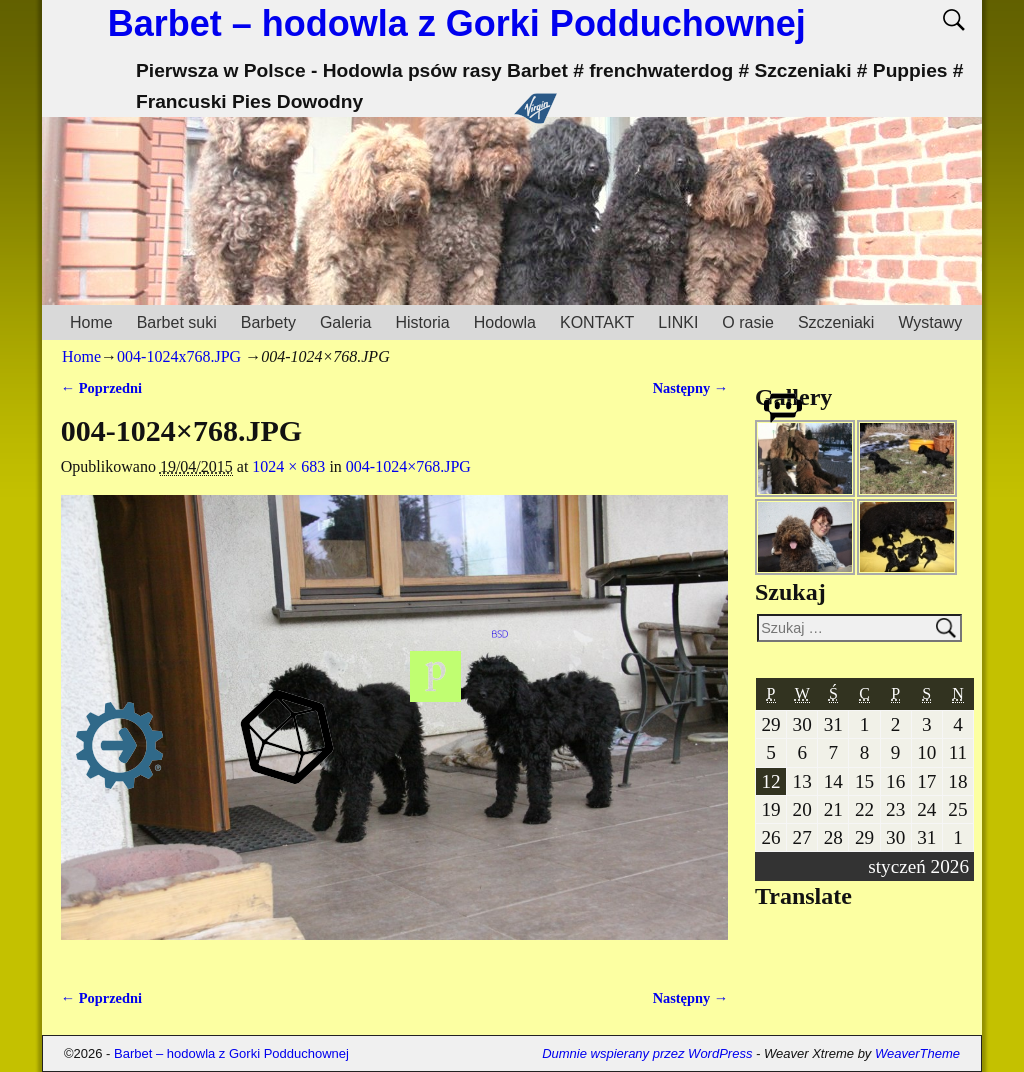 The width and height of the screenshot is (1024, 1072). What do you see at coordinates (500, 634) in the screenshot?
I see `BSD operating system logo` at bounding box center [500, 634].